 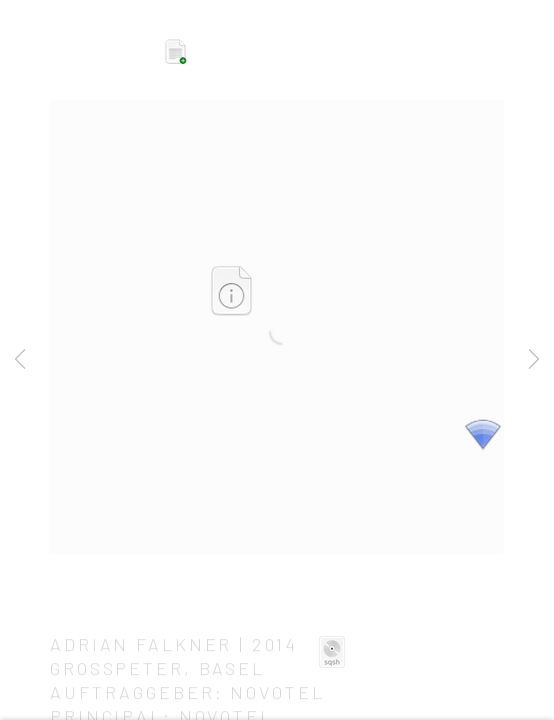 What do you see at coordinates (231, 290) in the screenshot?
I see `open the readme documentation file` at bounding box center [231, 290].